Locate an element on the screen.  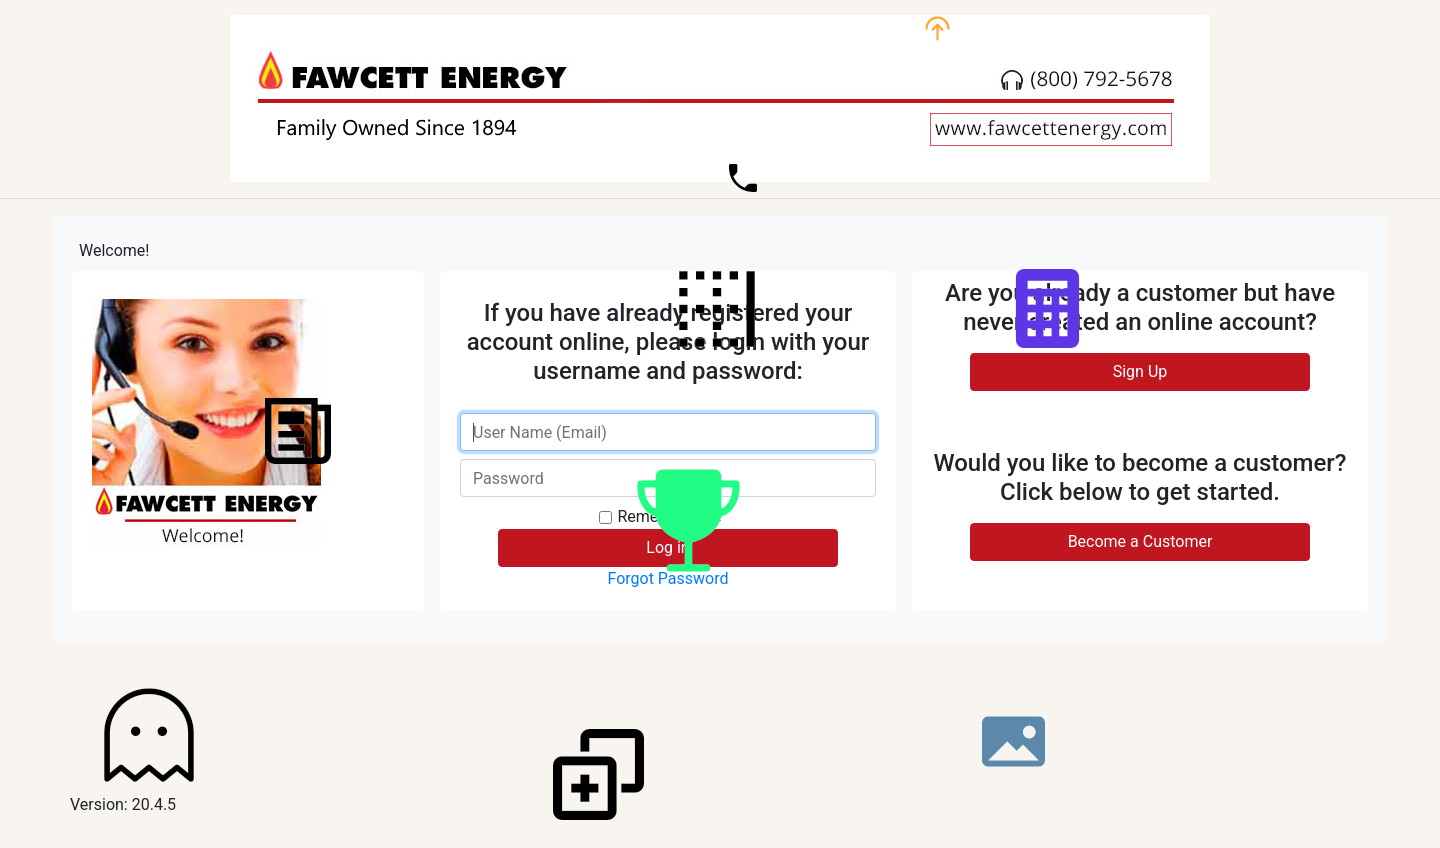
view news articles is located at coordinates (298, 431).